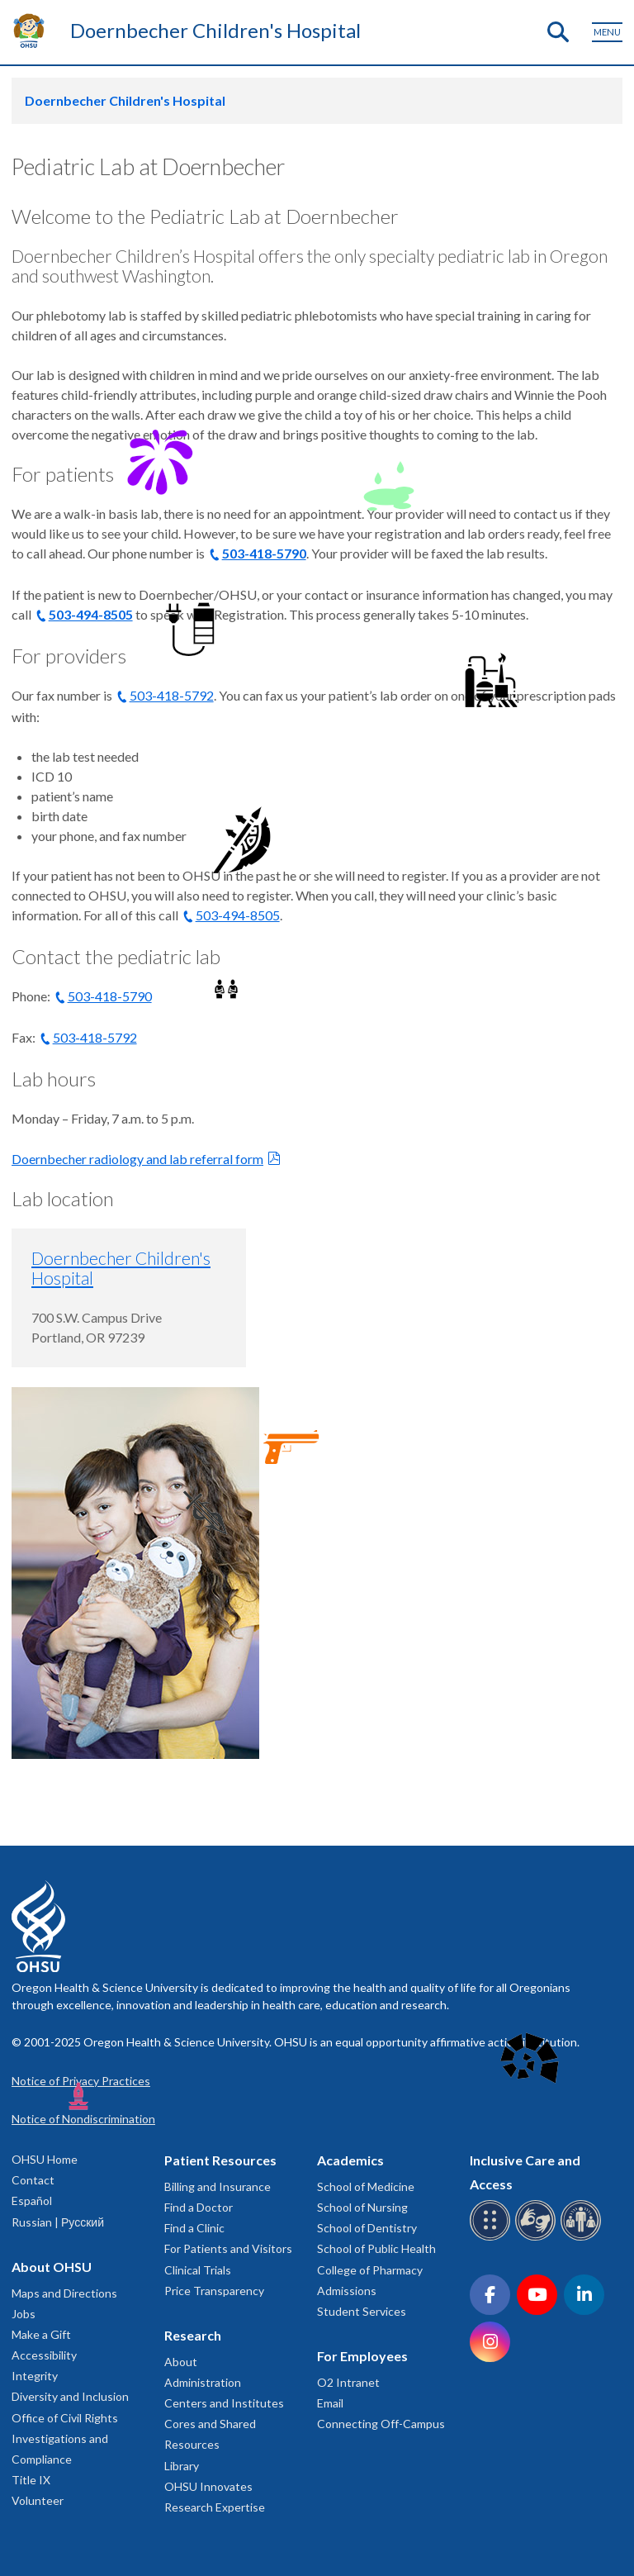 This screenshot has height=2576, width=634. What do you see at coordinates (205, 1512) in the screenshot?
I see `activate spiral thrust attack ability` at bounding box center [205, 1512].